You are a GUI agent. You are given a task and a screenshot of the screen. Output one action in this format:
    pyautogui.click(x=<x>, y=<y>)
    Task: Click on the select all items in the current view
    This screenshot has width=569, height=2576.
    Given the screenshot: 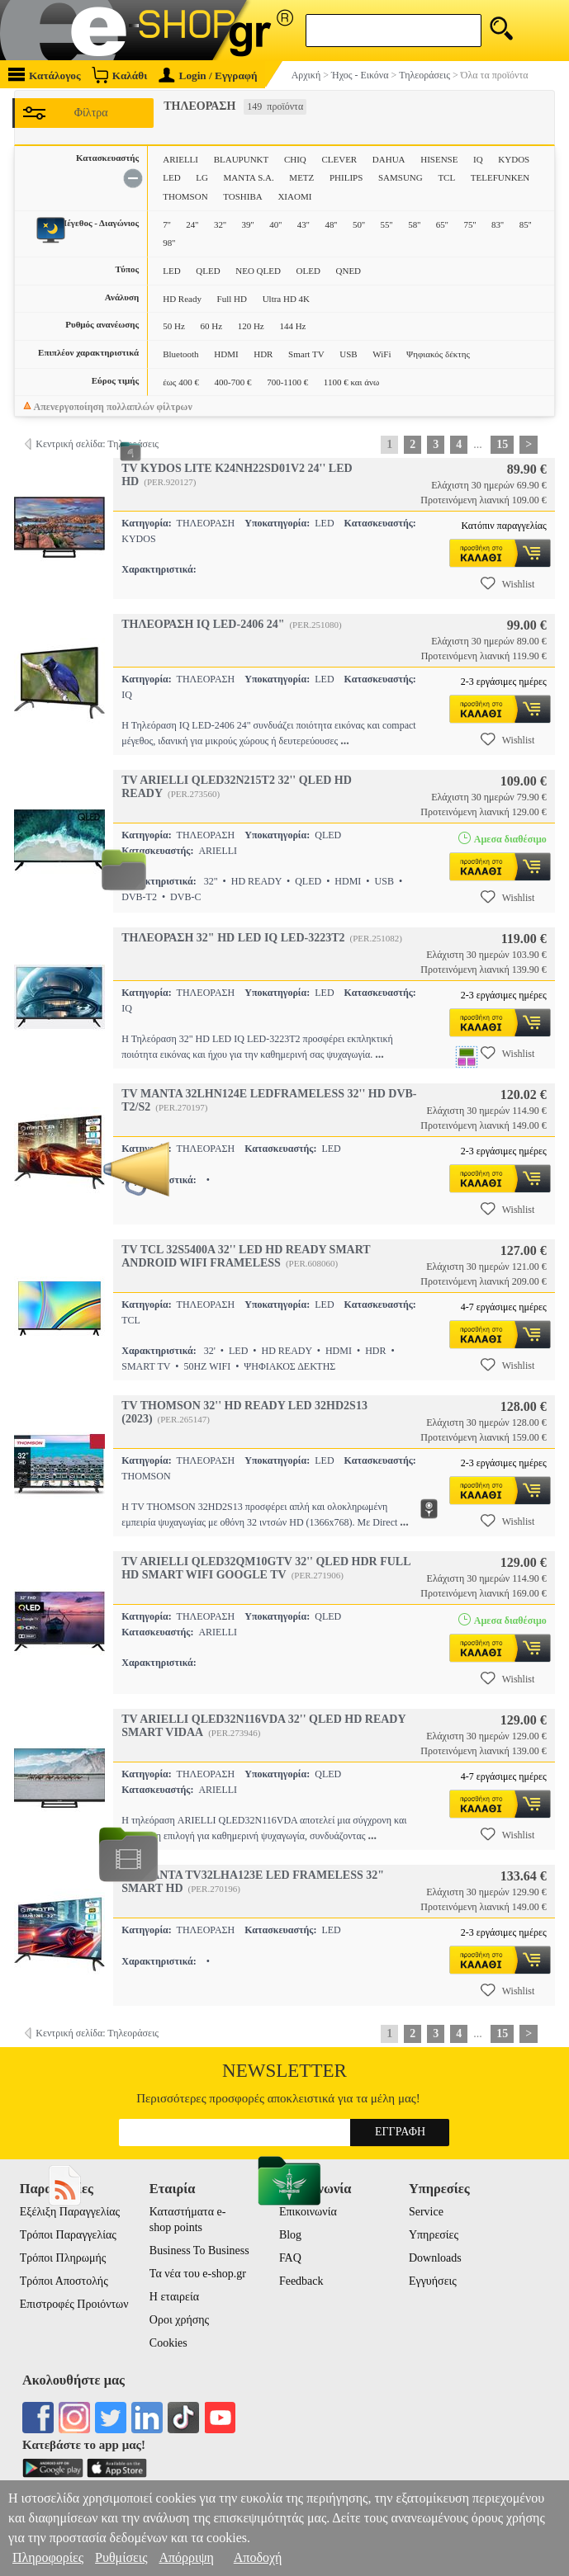 What is the action you would take?
    pyautogui.click(x=467, y=1057)
    